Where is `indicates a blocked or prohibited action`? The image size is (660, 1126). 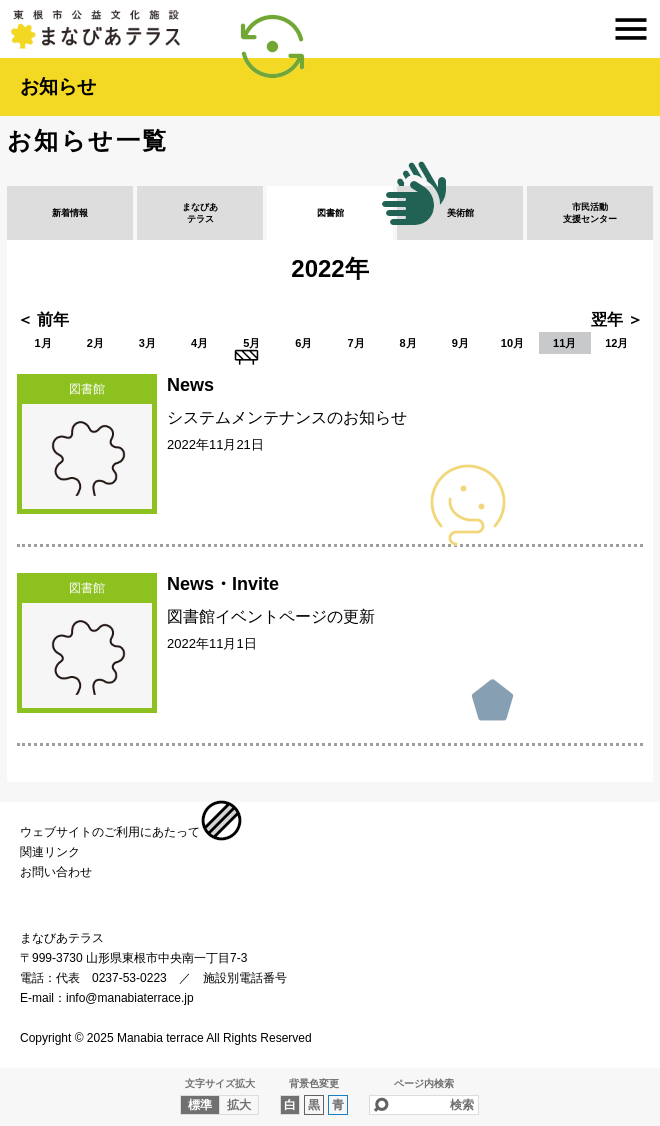
indicates a blocked or prohibited action is located at coordinates (221, 820).